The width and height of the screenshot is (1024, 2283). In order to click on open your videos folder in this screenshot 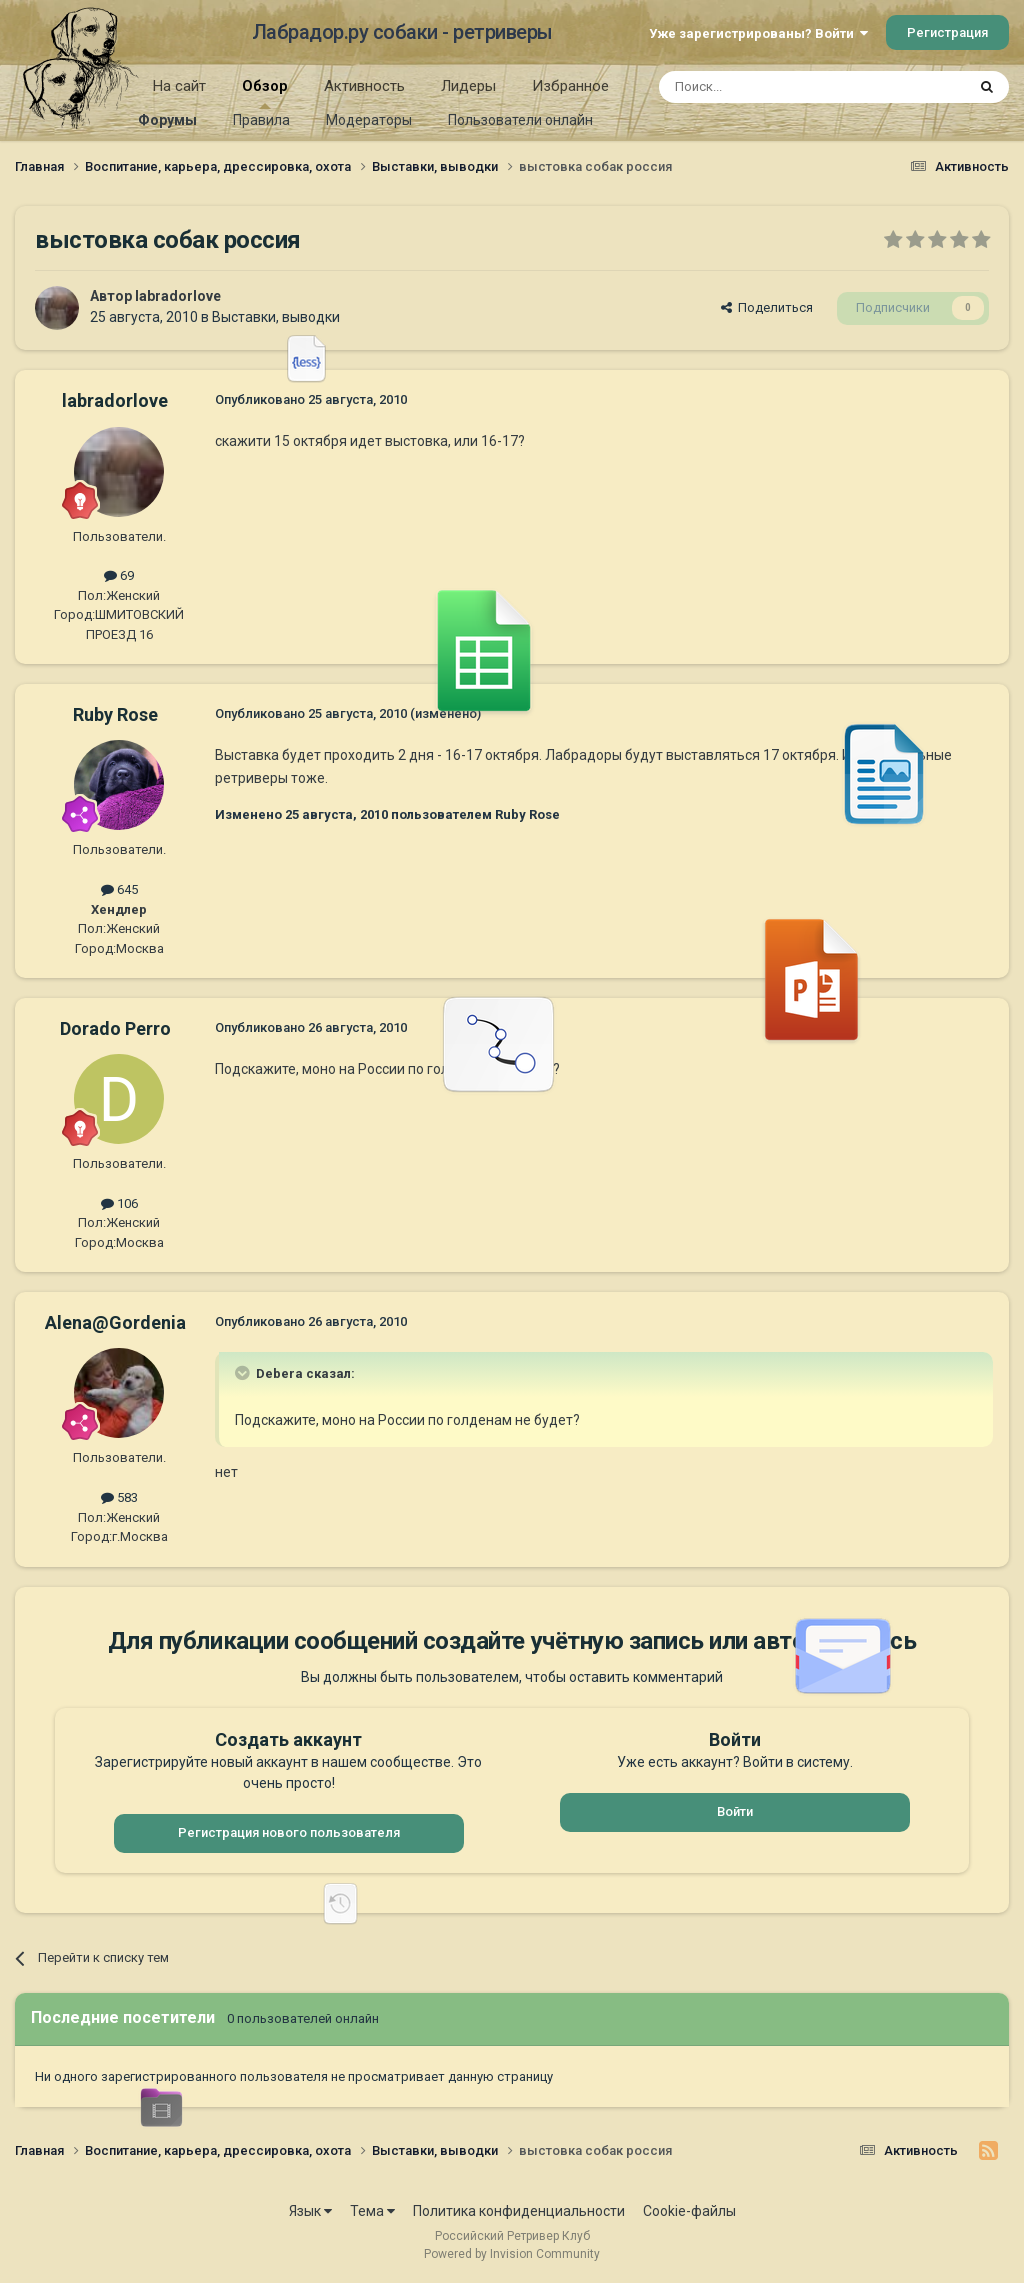, I will do `click(161, 2107)`.